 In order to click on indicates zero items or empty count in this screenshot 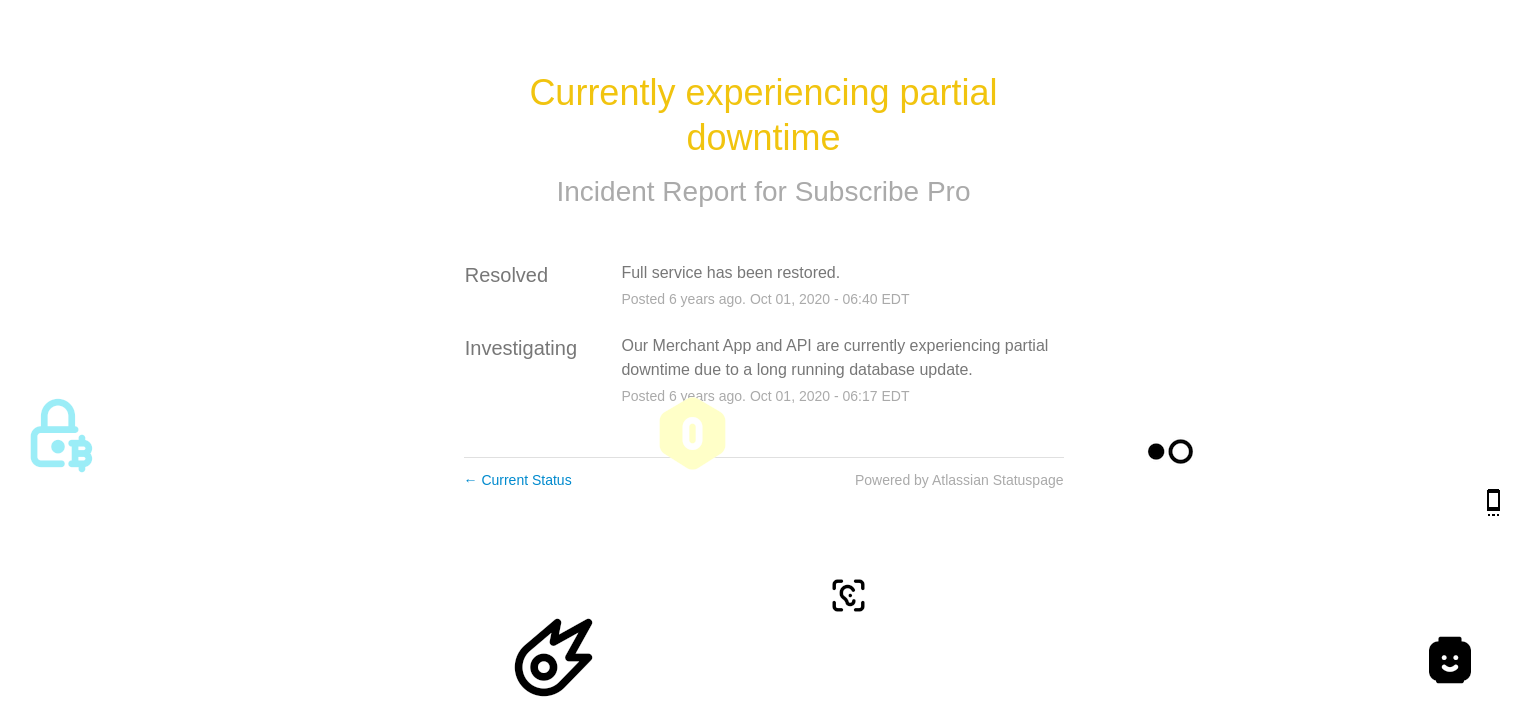, I will do `click(692, 433)`.